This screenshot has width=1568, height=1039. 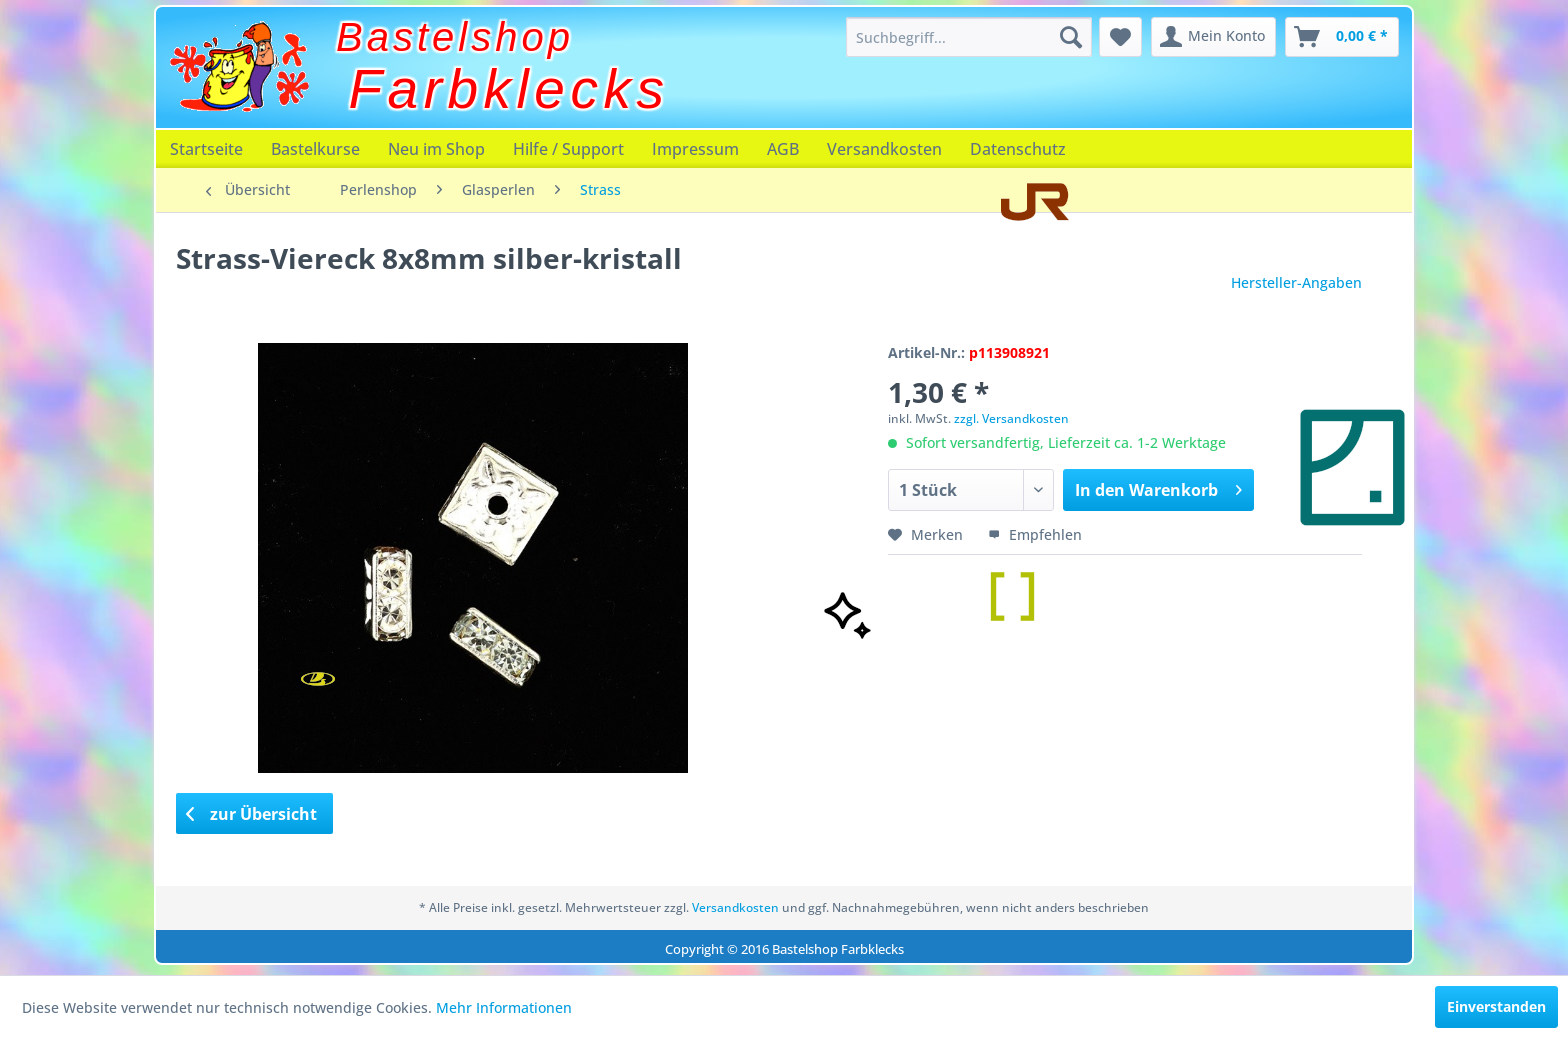 What do you see at coordinates (1012, 596) in the screenshot?
I see `access code editor or development tools` at bounding box center [1012, 596].